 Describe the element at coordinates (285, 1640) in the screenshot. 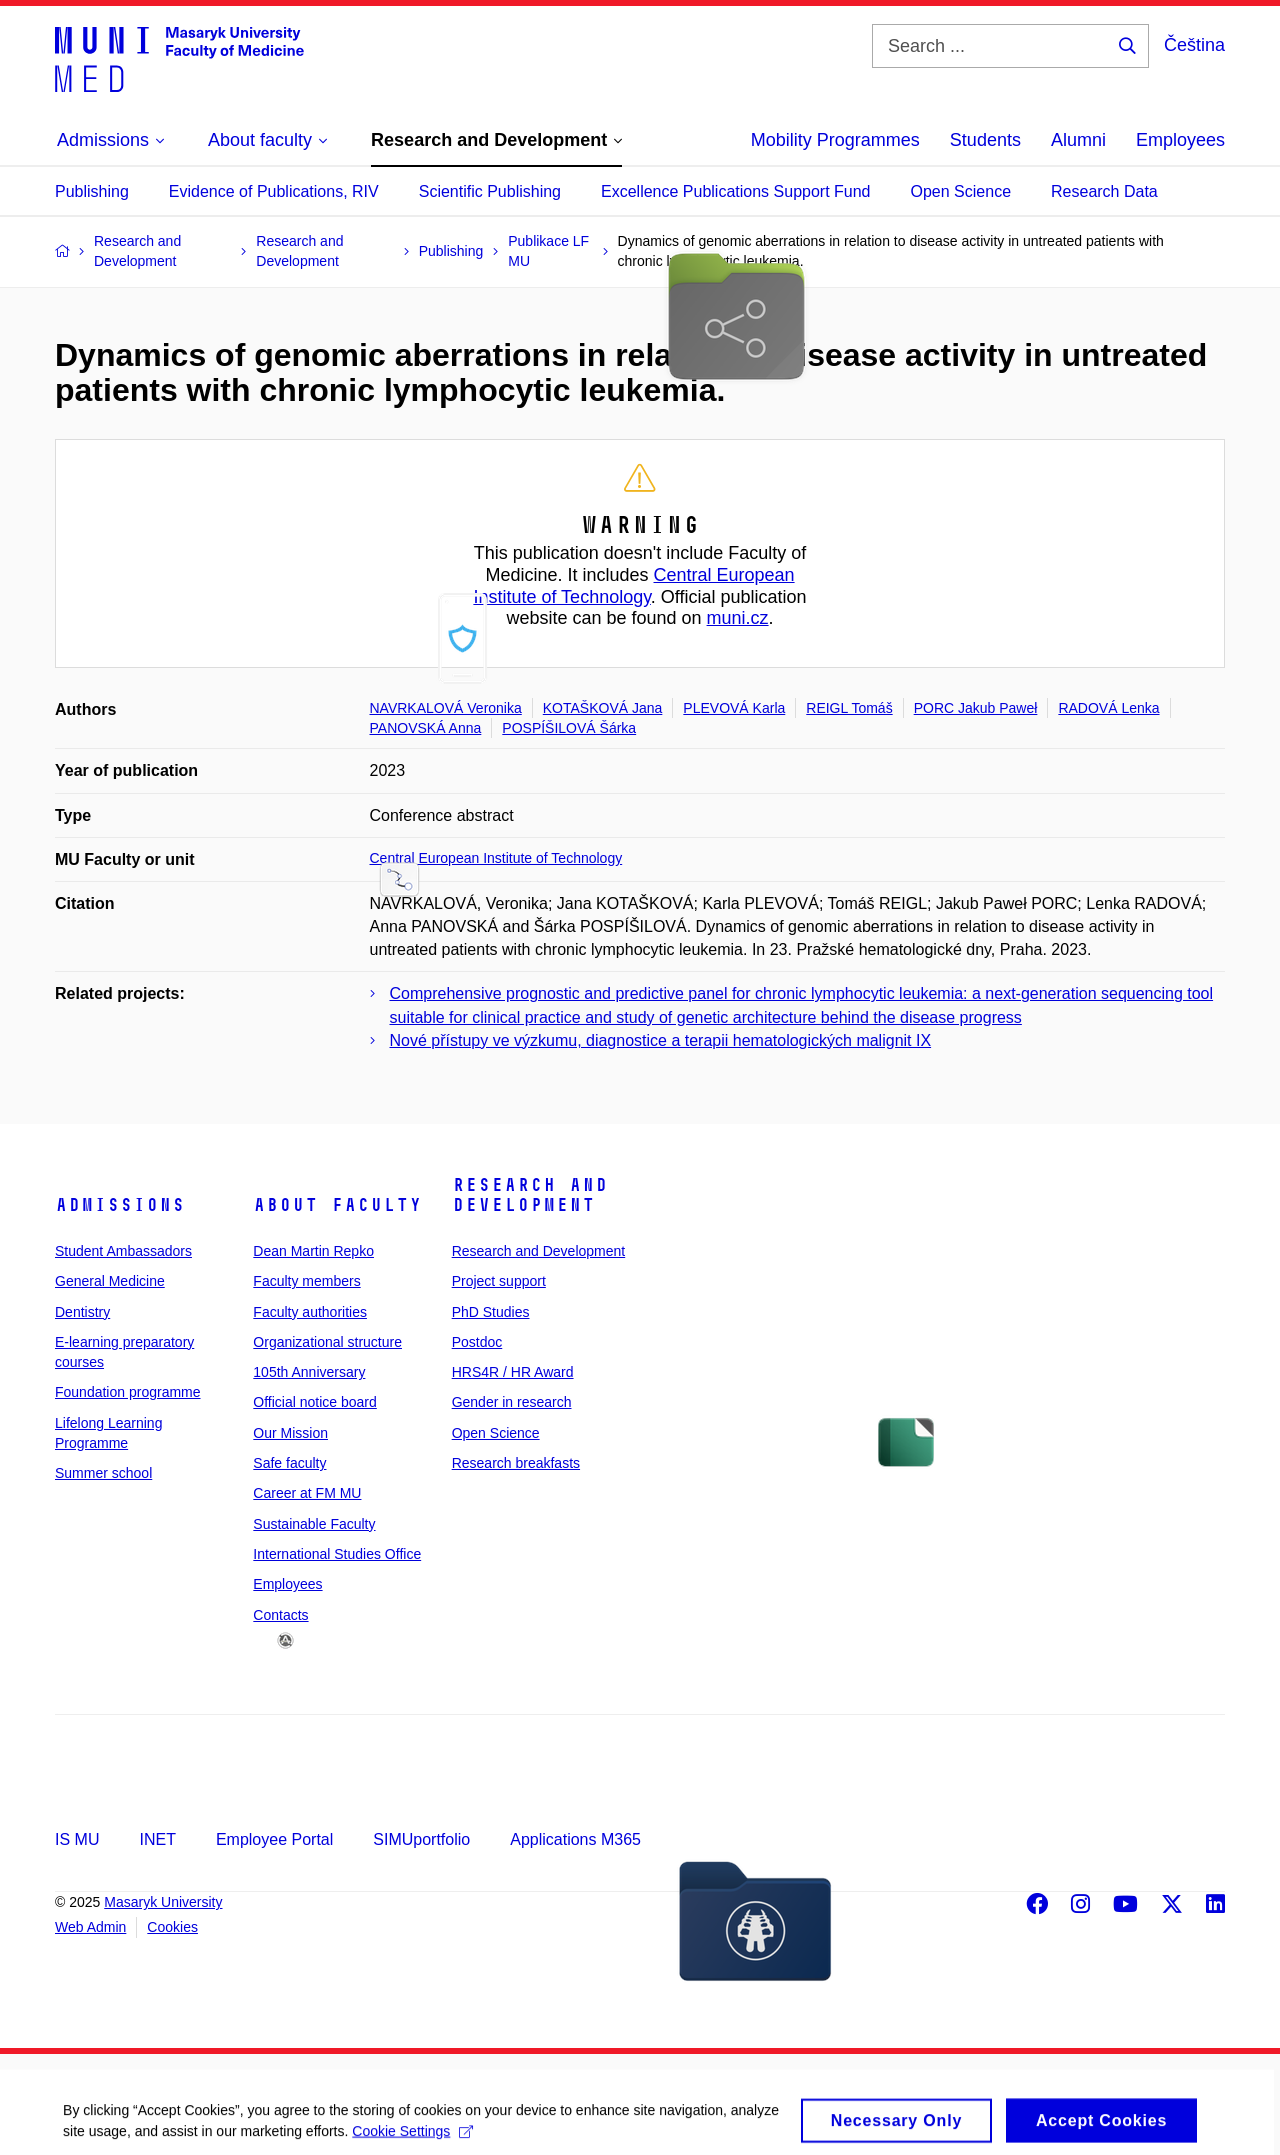

I see `check for available software updates` at that location.